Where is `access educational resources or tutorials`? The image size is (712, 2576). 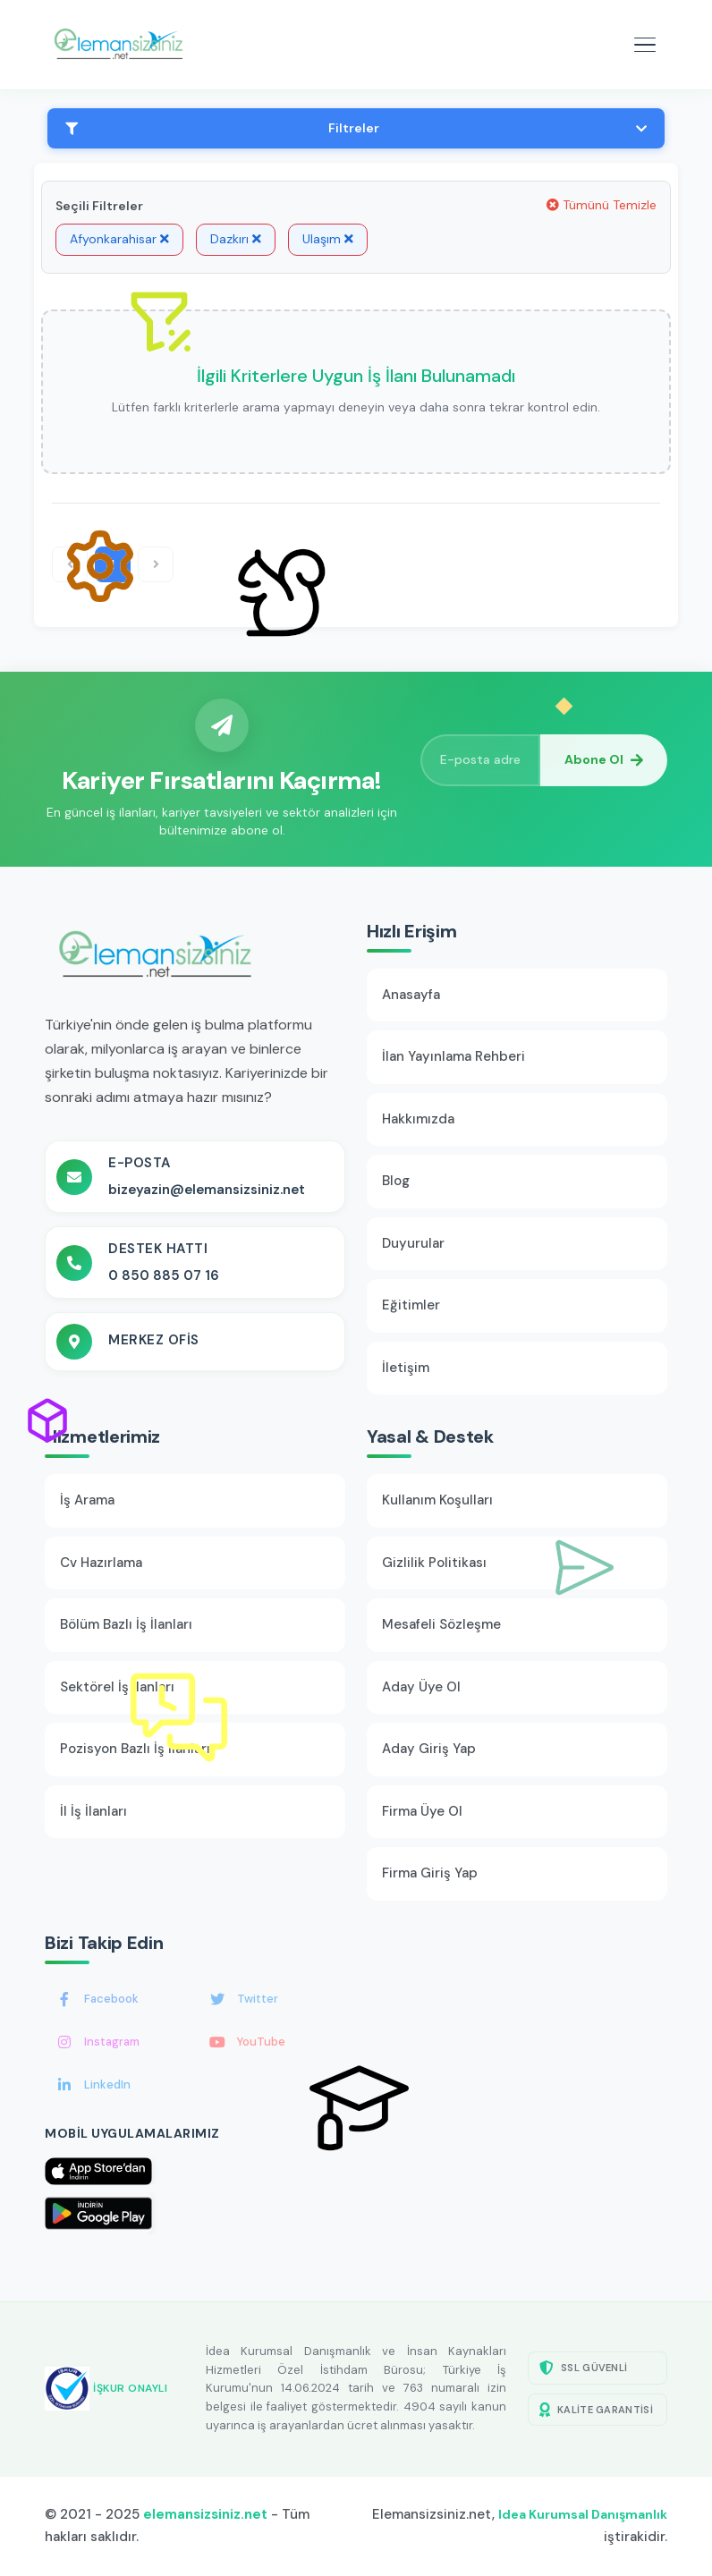 access educational resources or tutorials is located at coordinates (359, 2106).